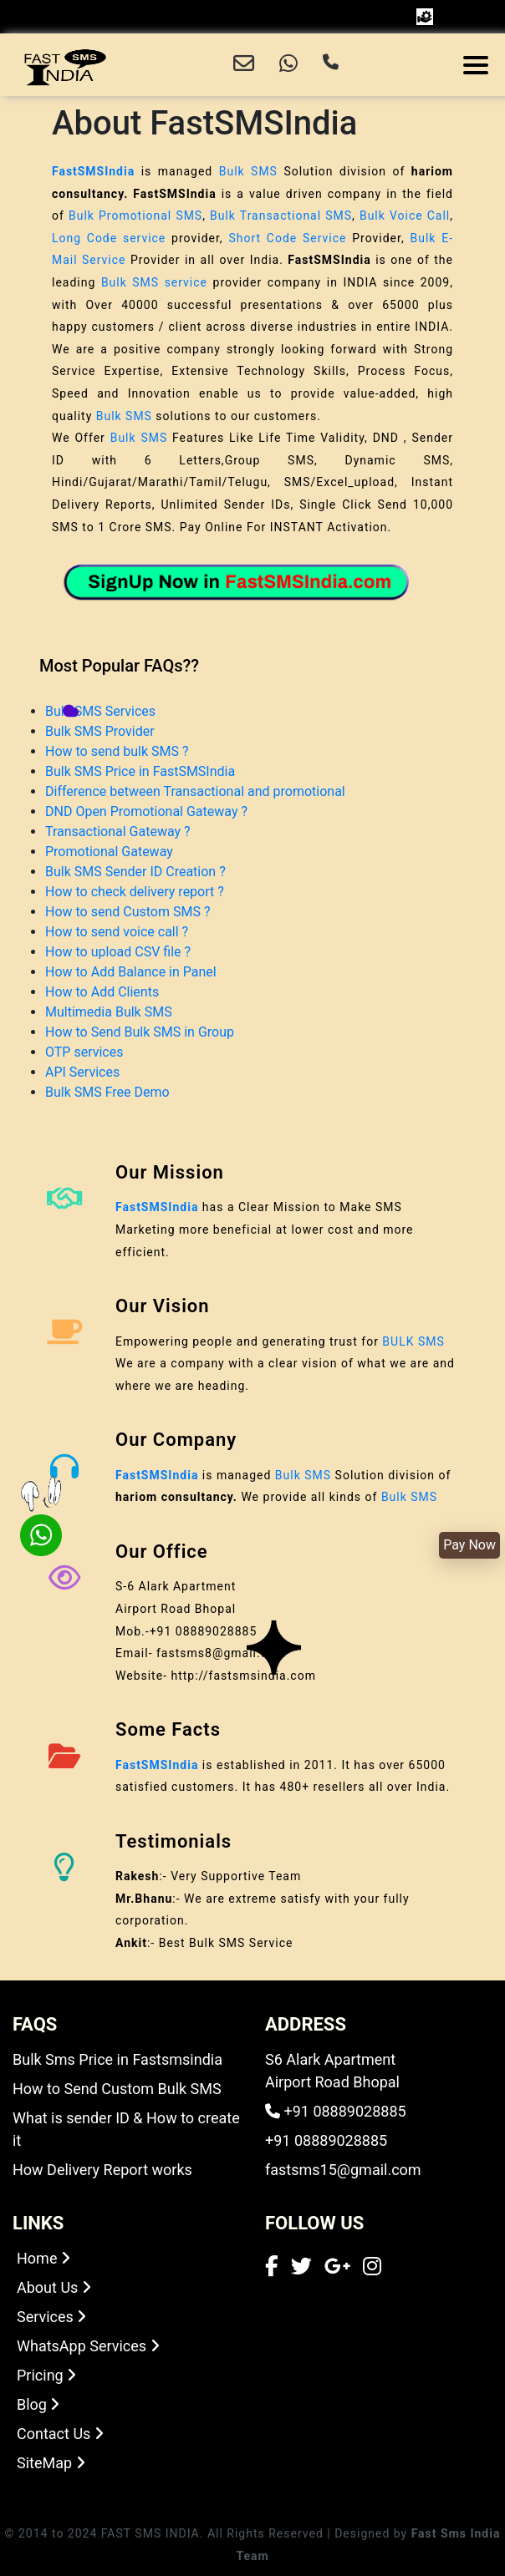 This screenshot has height=2576, width=505. What do you see at coordinates (70, 710) in the screenshot?
I see `indicates cloudy weather conditions` at bounding box center [70, 710].